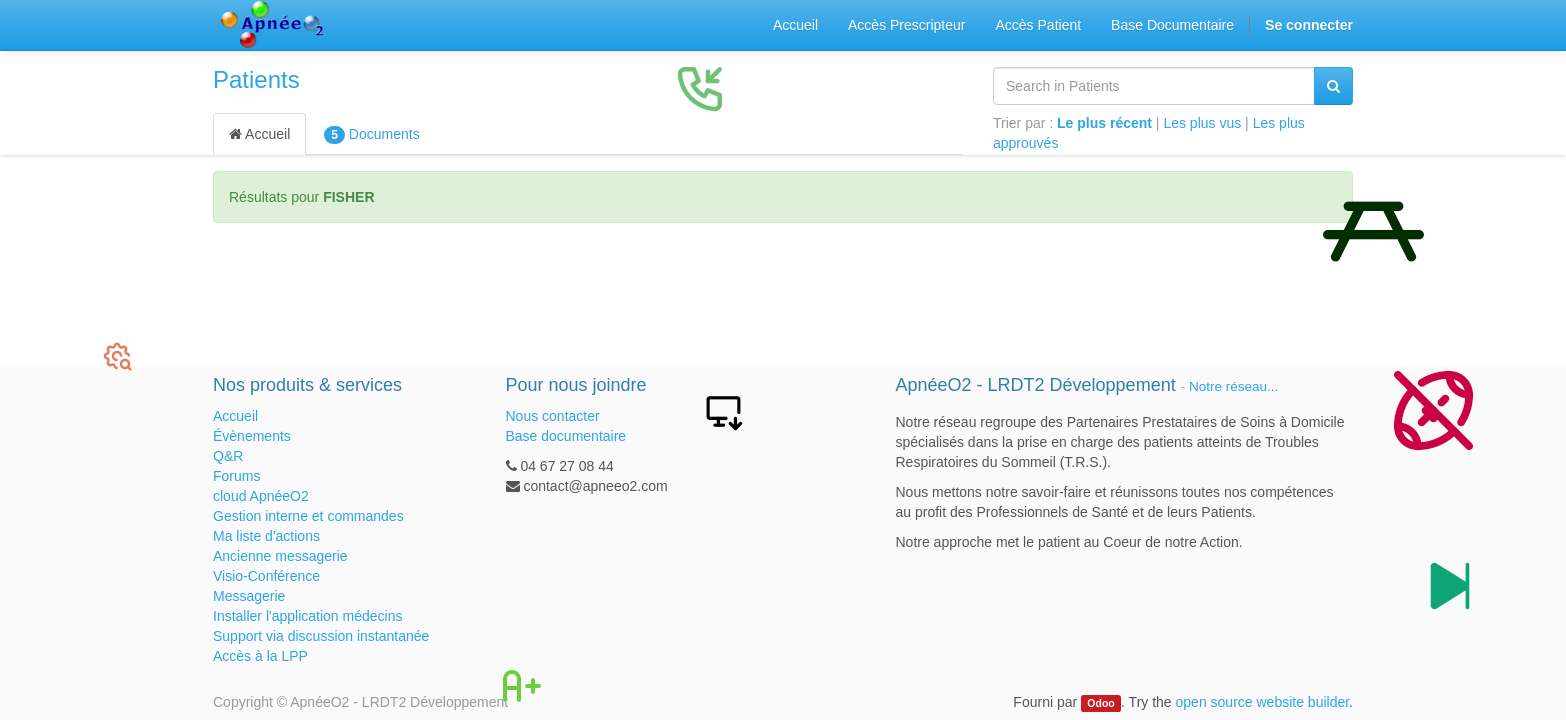 This screenshot has height=720, width=1566. Describe the element at coordinates (117, 356) in the screenshot. I see `search within settings or preferences` at that location.